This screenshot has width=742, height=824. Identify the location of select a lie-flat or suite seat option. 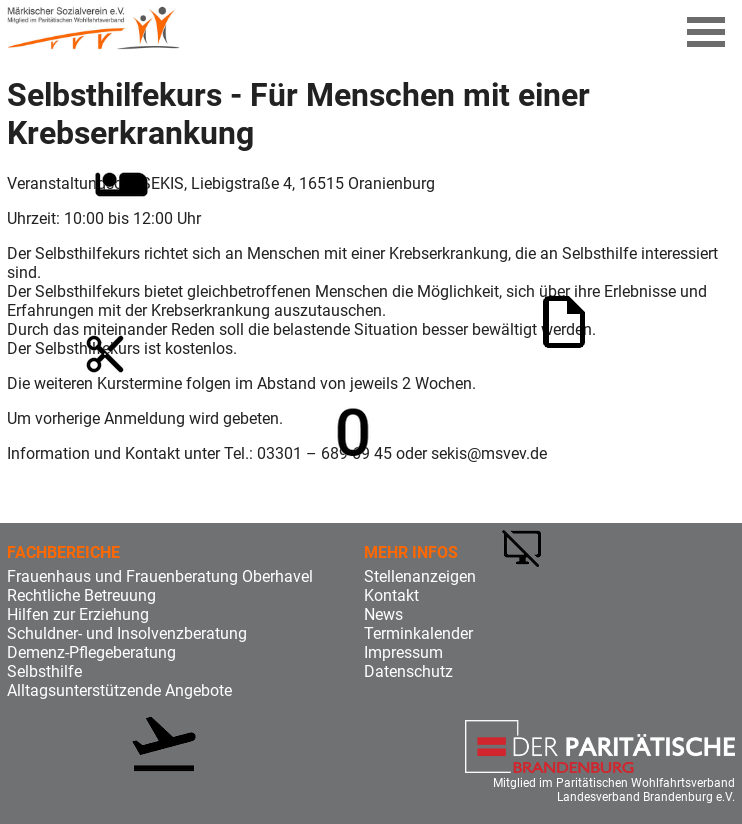
(121, 184).